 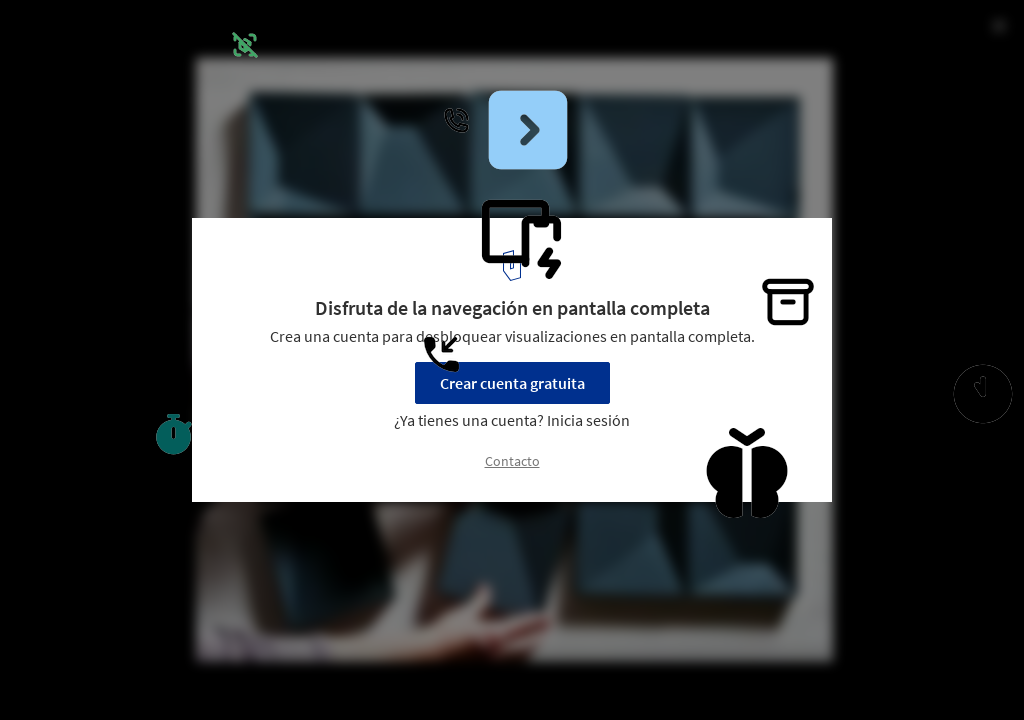 What do you see at coordinates (521, 235) in the screenshot?
I see `device charging or power status` at bounding box center [521, 235].